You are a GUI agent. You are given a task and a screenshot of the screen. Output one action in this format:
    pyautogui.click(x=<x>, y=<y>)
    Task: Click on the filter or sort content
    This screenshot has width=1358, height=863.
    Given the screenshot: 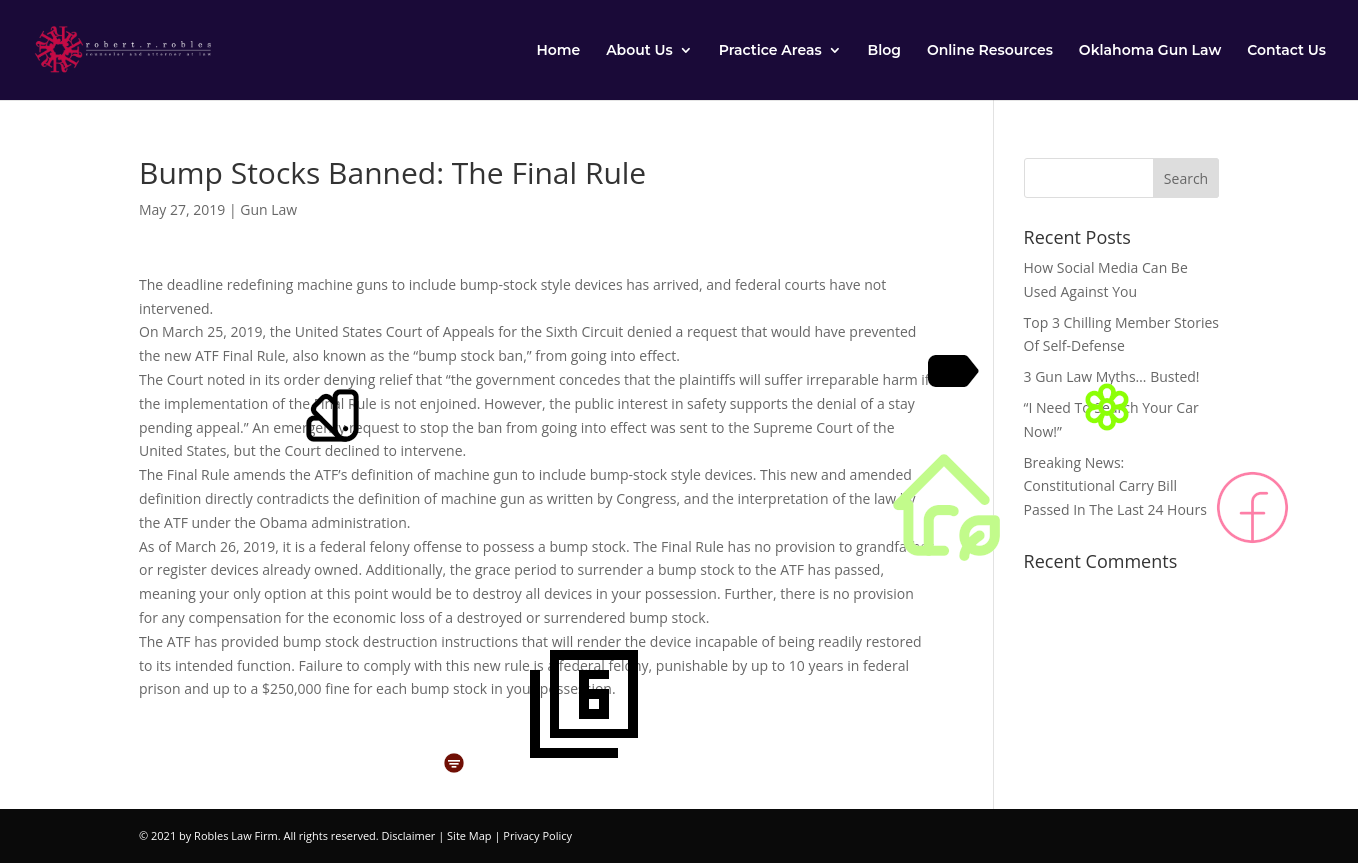 What is the action you would take?
    pyautogui.click(x=454, y=763)
    